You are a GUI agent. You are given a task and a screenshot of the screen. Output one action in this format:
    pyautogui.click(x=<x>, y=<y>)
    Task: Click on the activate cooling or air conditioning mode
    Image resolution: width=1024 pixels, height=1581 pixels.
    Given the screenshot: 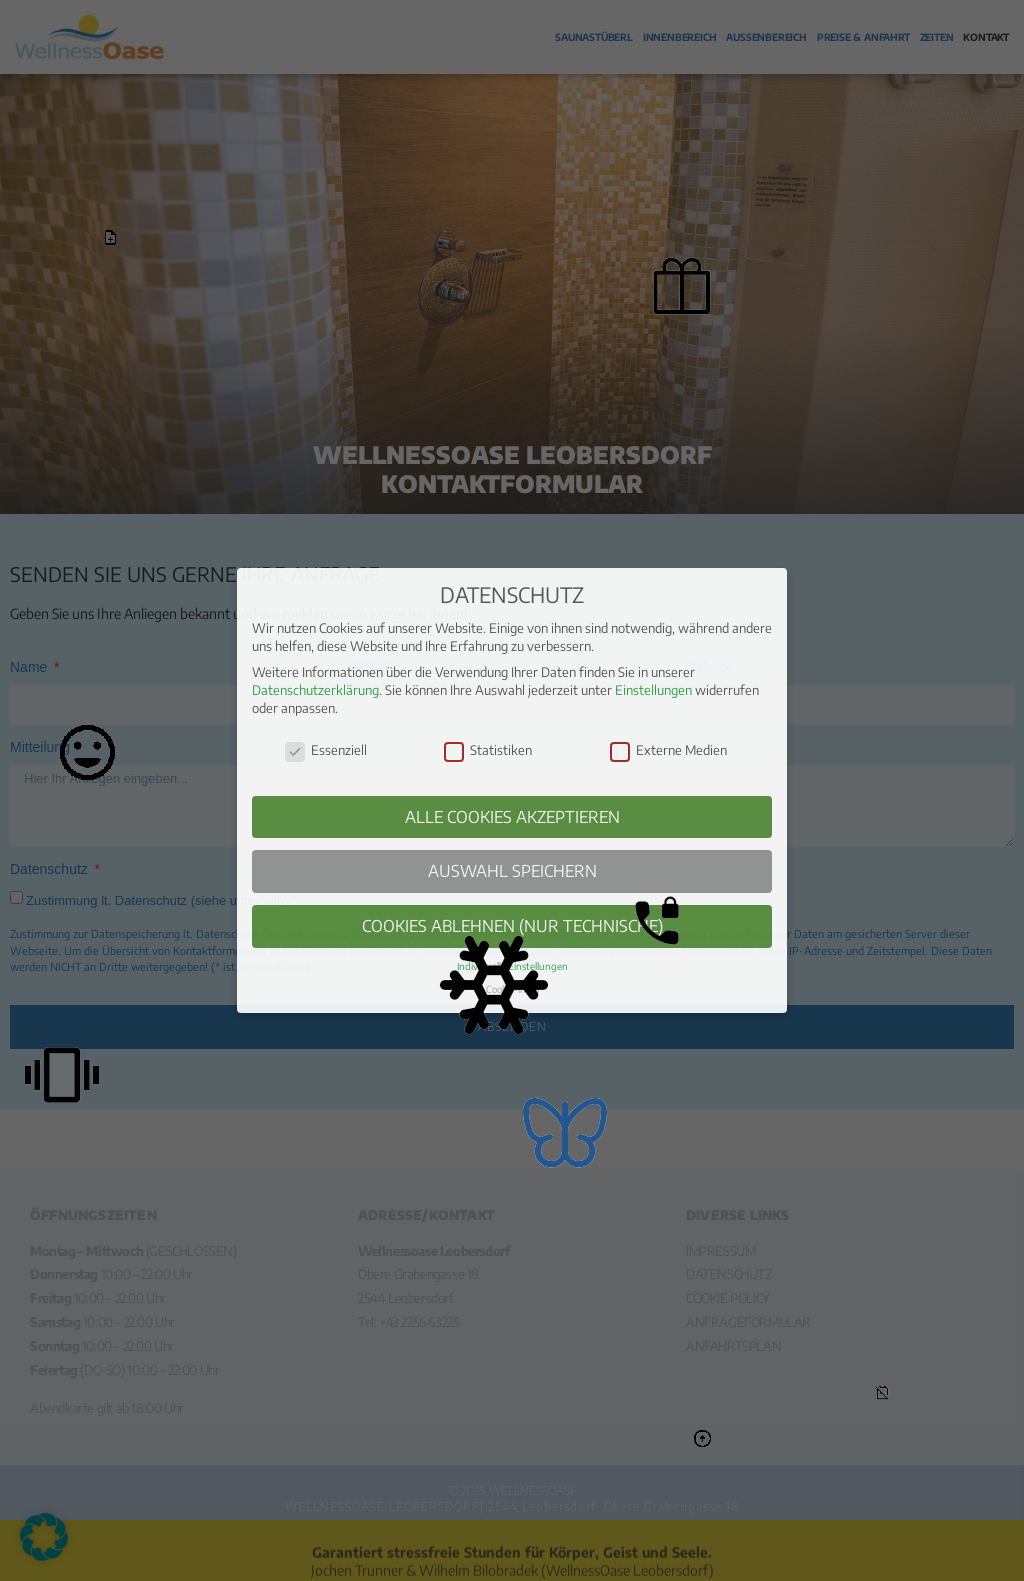 What is the action you would take?
    pyautogui.click(x=494, y=985)
    